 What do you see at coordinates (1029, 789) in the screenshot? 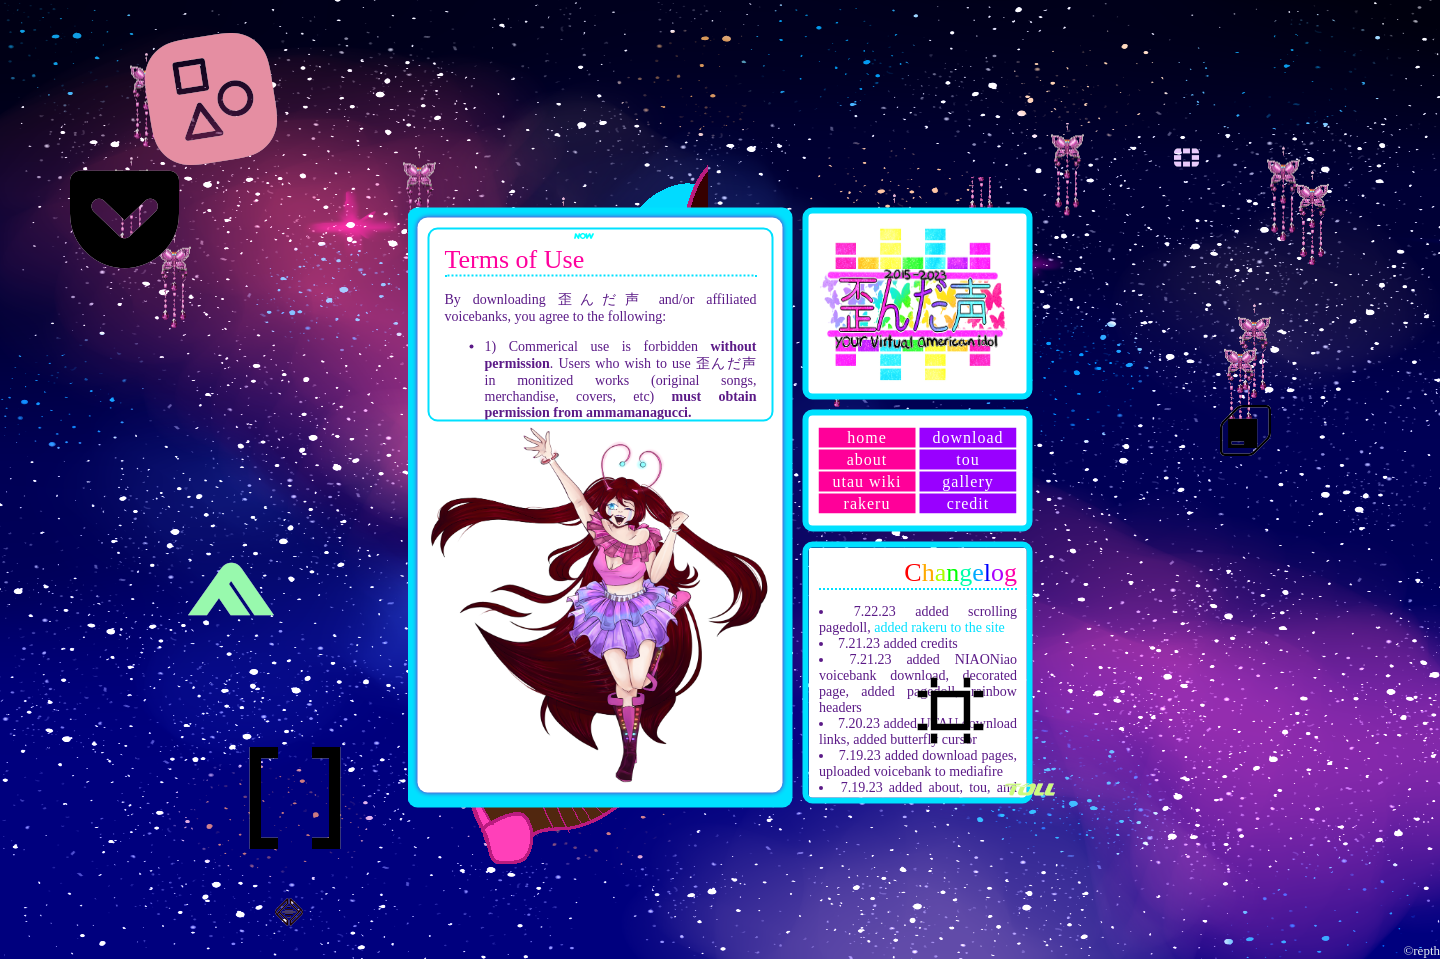
I see `toll group logistics company logo` at bounding box center [1029, 789].